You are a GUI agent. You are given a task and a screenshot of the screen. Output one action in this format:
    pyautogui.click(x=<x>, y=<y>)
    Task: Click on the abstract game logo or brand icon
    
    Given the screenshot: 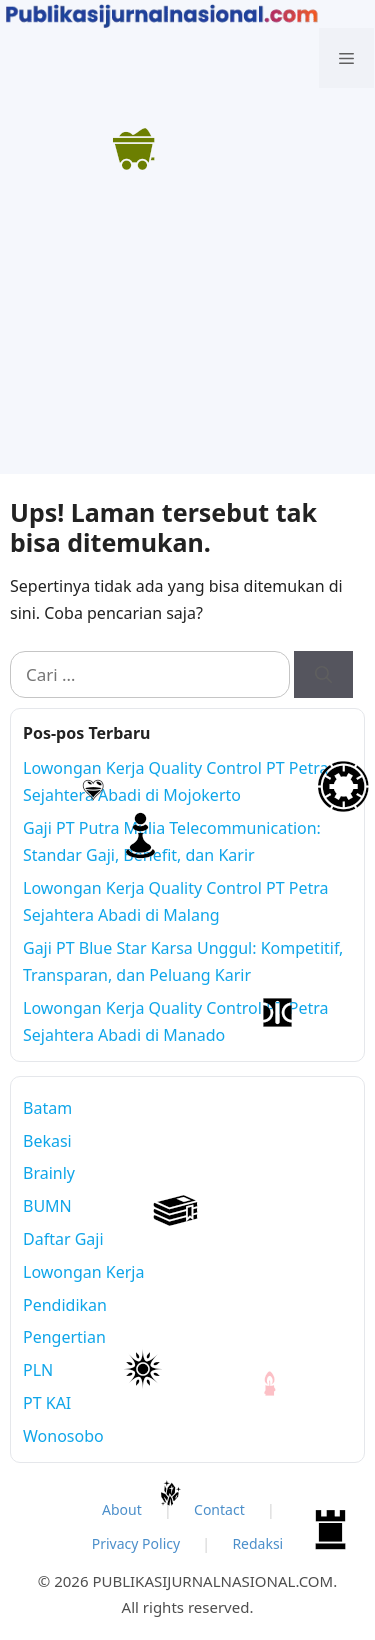 What is the action you would take?
    pyautogui.click(x=277, y=1012)
    